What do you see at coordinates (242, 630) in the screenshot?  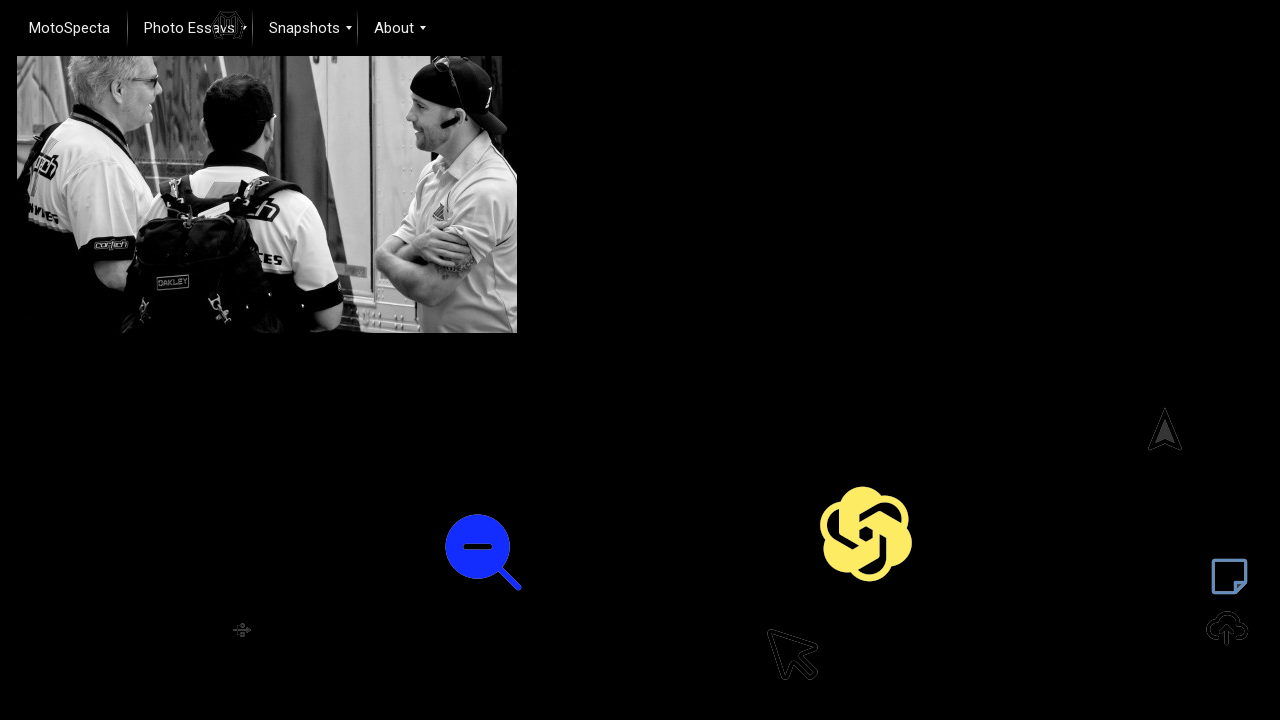 I see `connect a USB device` at bounding box center [242, 630].